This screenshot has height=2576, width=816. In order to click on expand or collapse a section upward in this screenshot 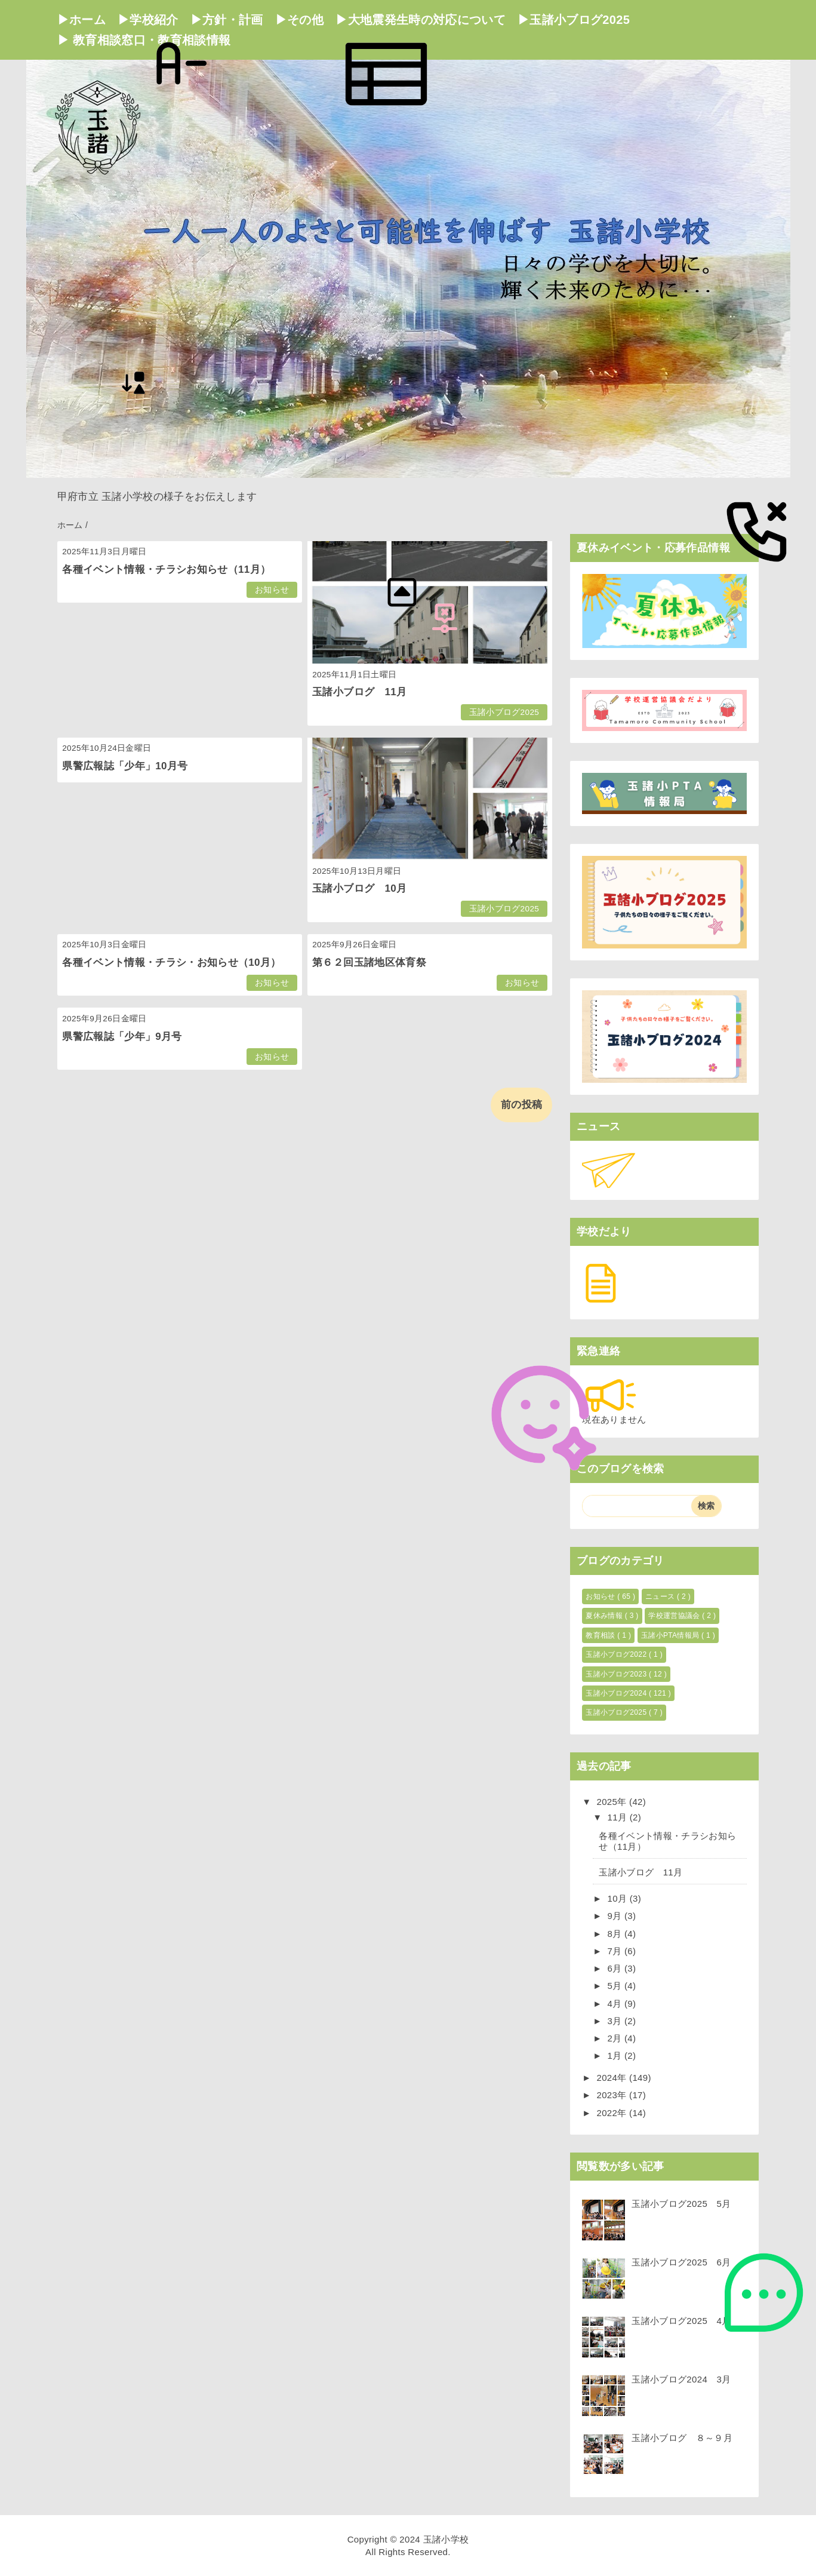, I will do `click(402, 592)`.